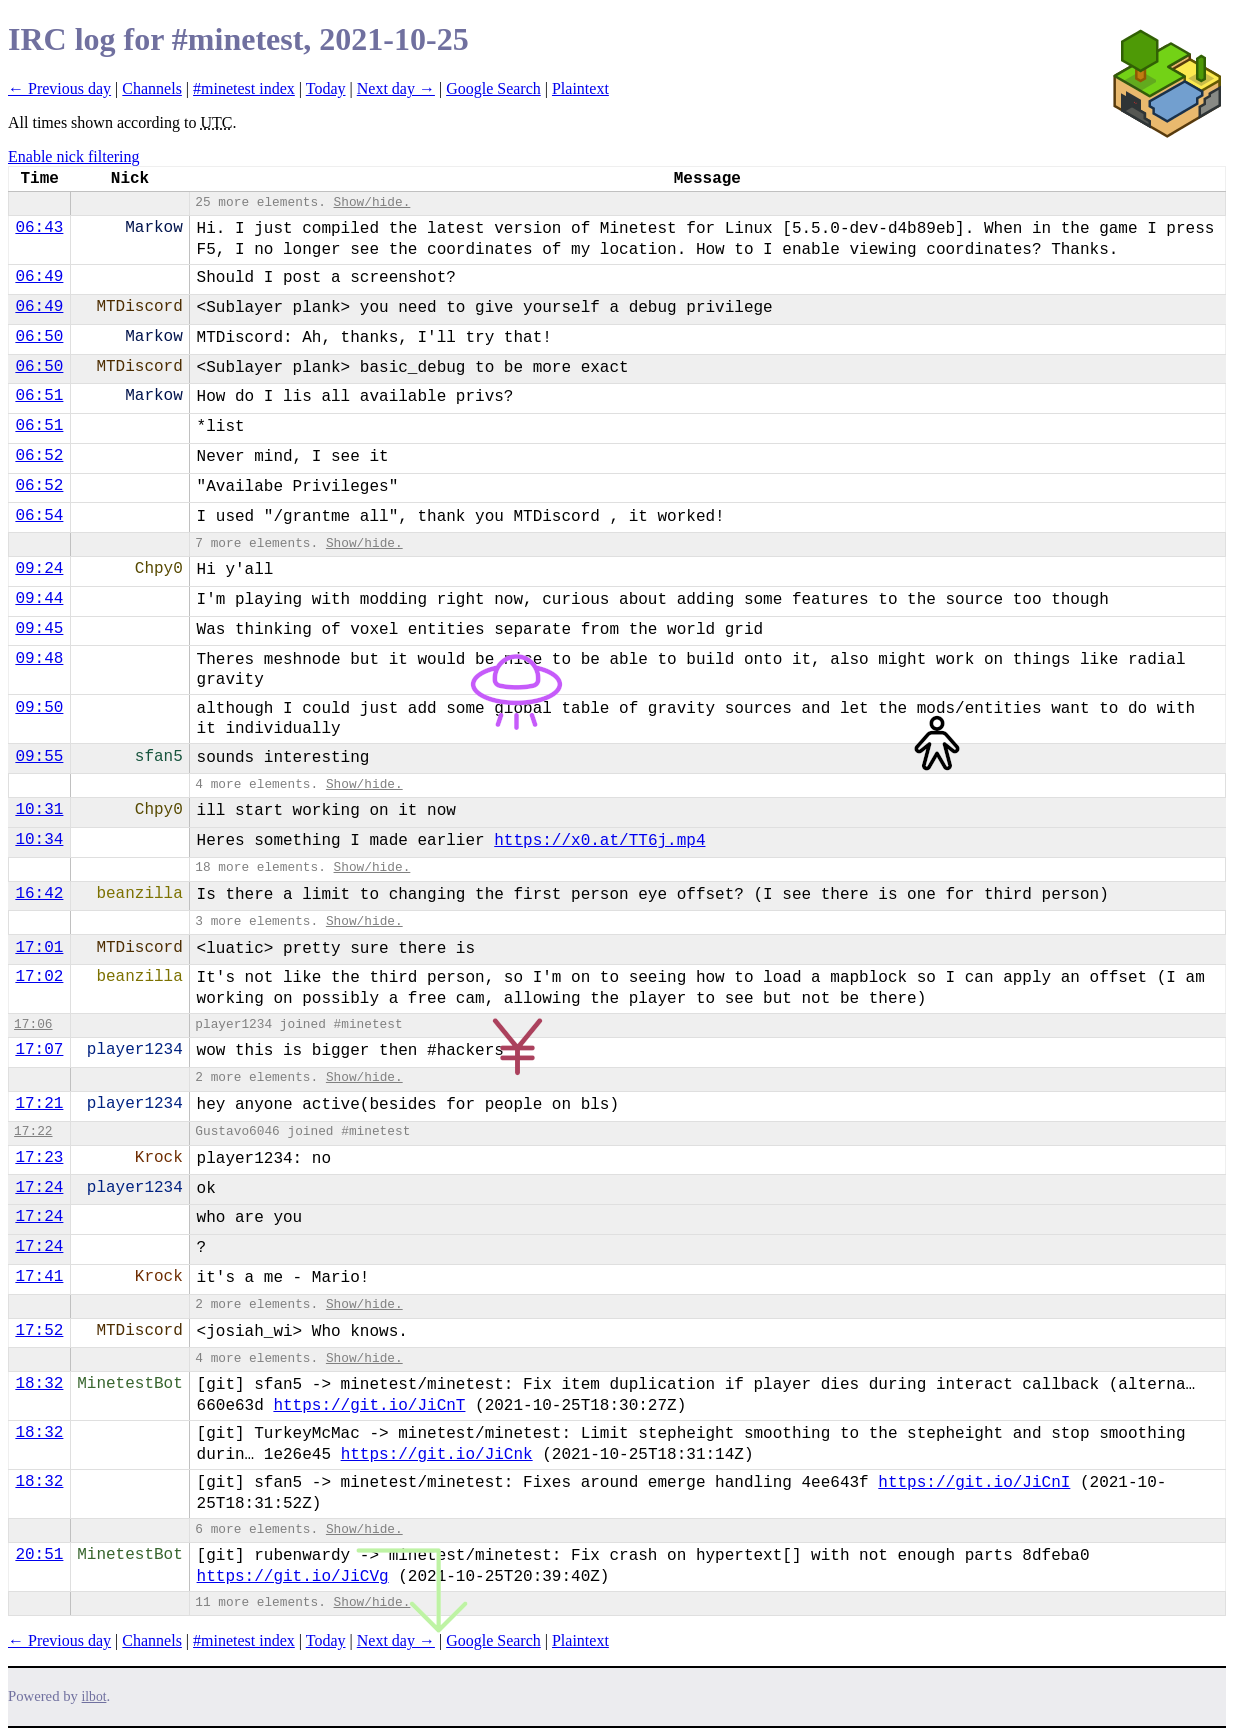 The width and height of the screenshot is (1234, 1736). Describe the element at coordinates (516, 690) in the screenshot. I see `access sci-fi or space-themed content` at that location.